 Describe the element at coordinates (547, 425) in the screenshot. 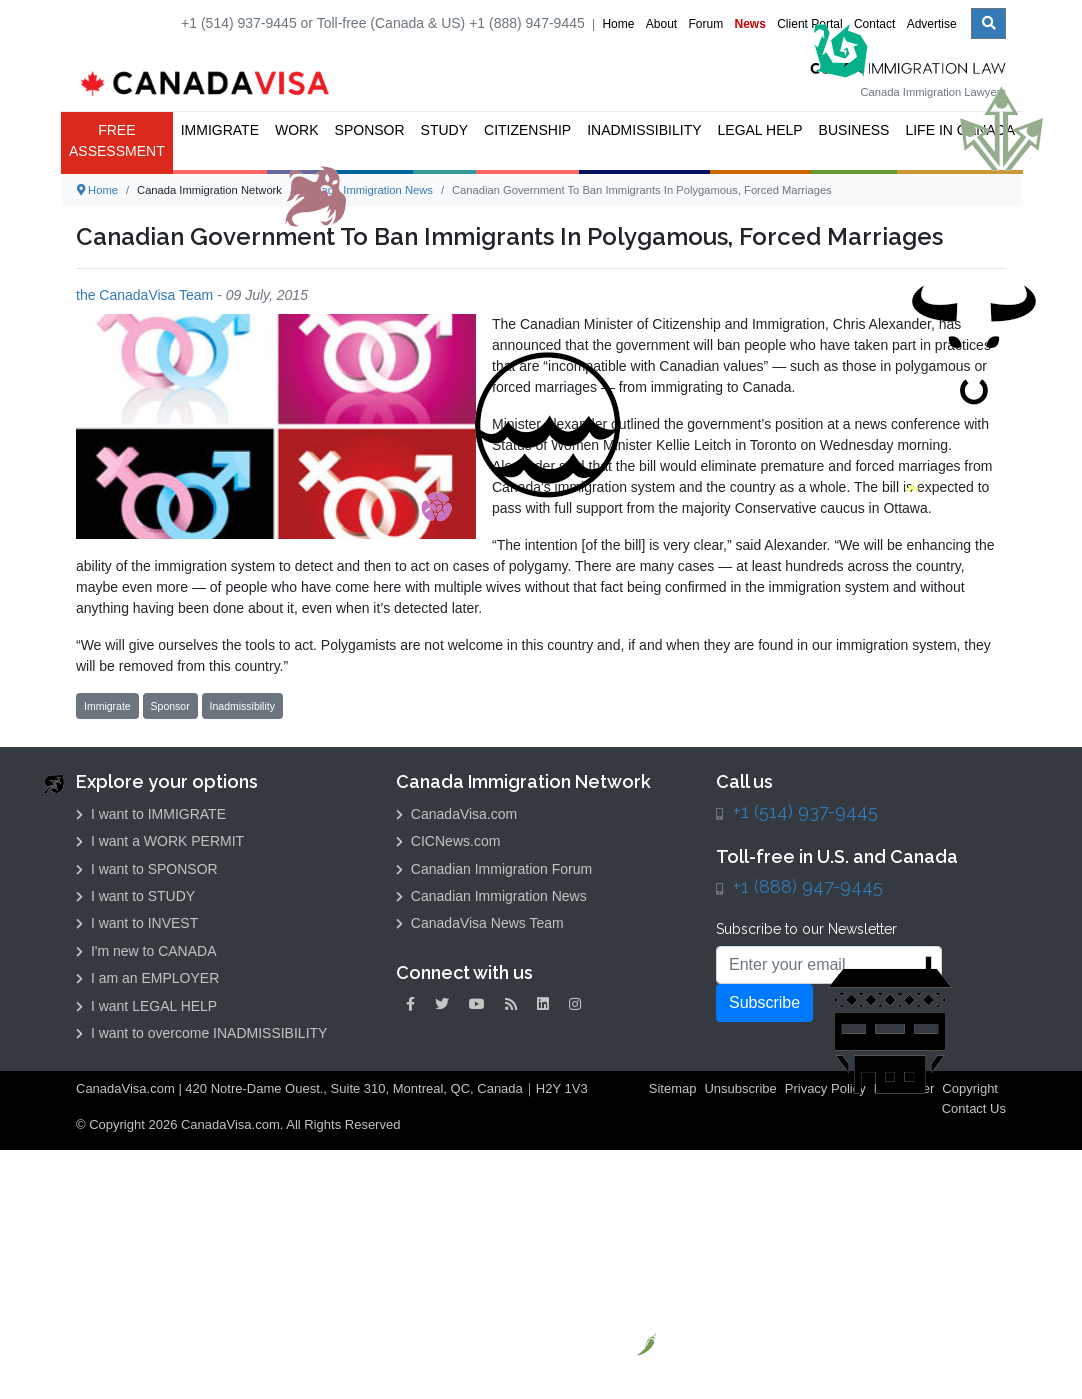

I see `indicates ocean or maritime game mode` at that location.